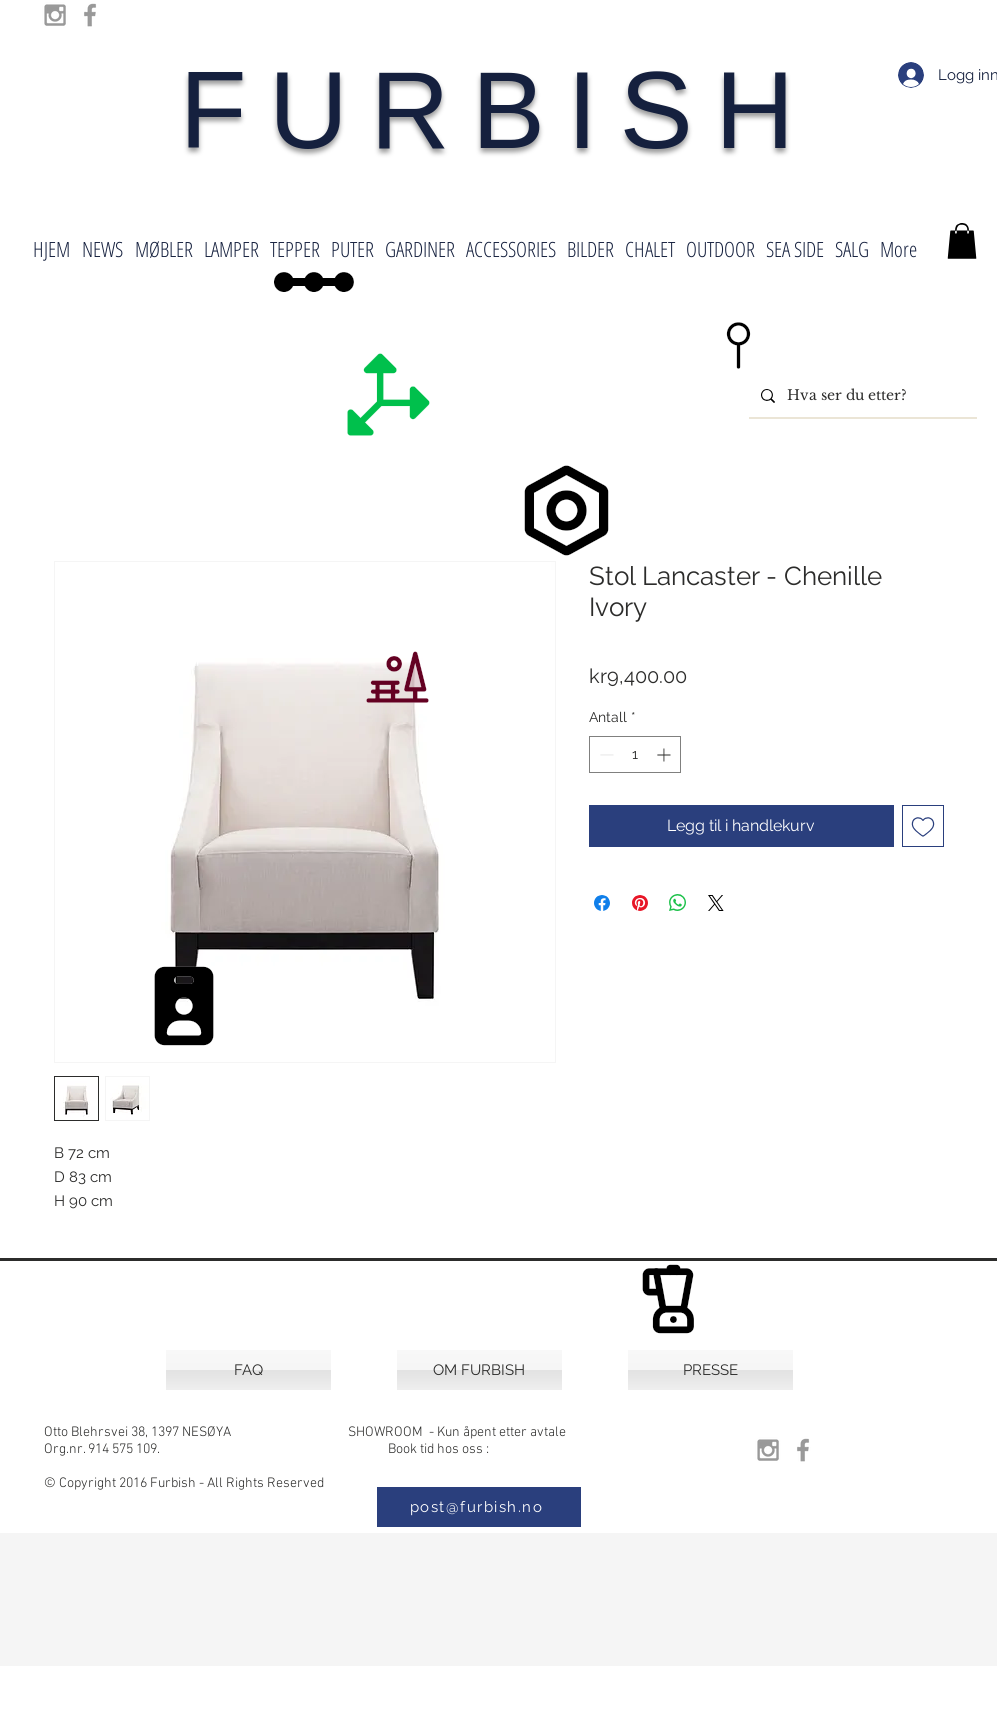  What do you see at coordinates (383, 399) in the screenshot?
I see `access 3D vector or coordinate tools` at bounding box center [383, 399].